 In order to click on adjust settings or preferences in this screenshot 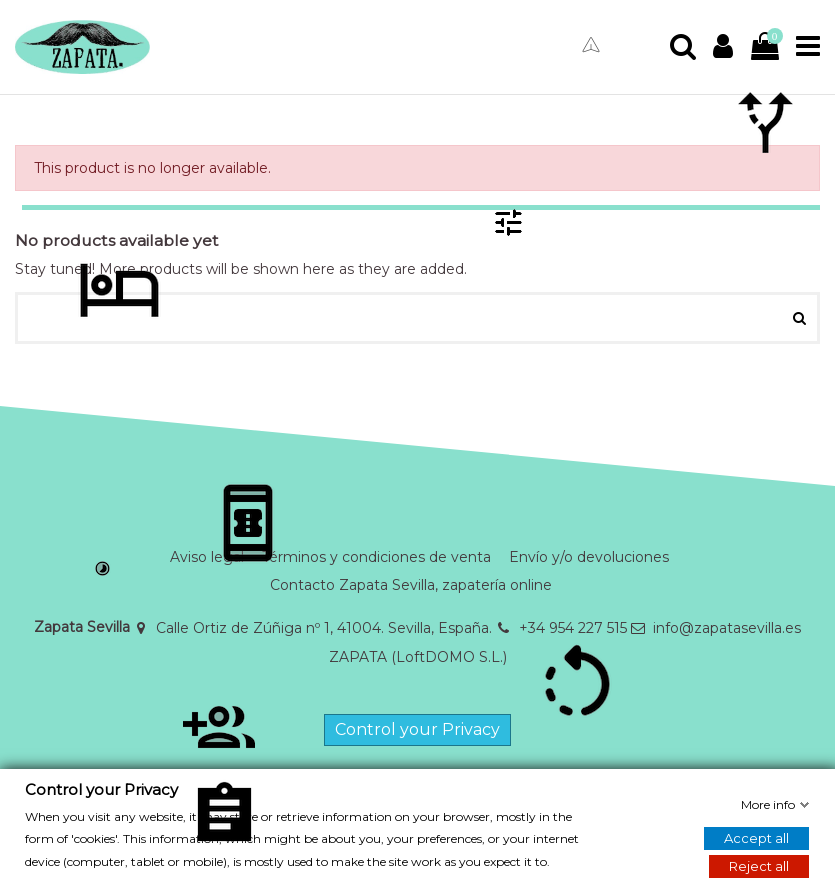, I will do `click(508, 222)`.